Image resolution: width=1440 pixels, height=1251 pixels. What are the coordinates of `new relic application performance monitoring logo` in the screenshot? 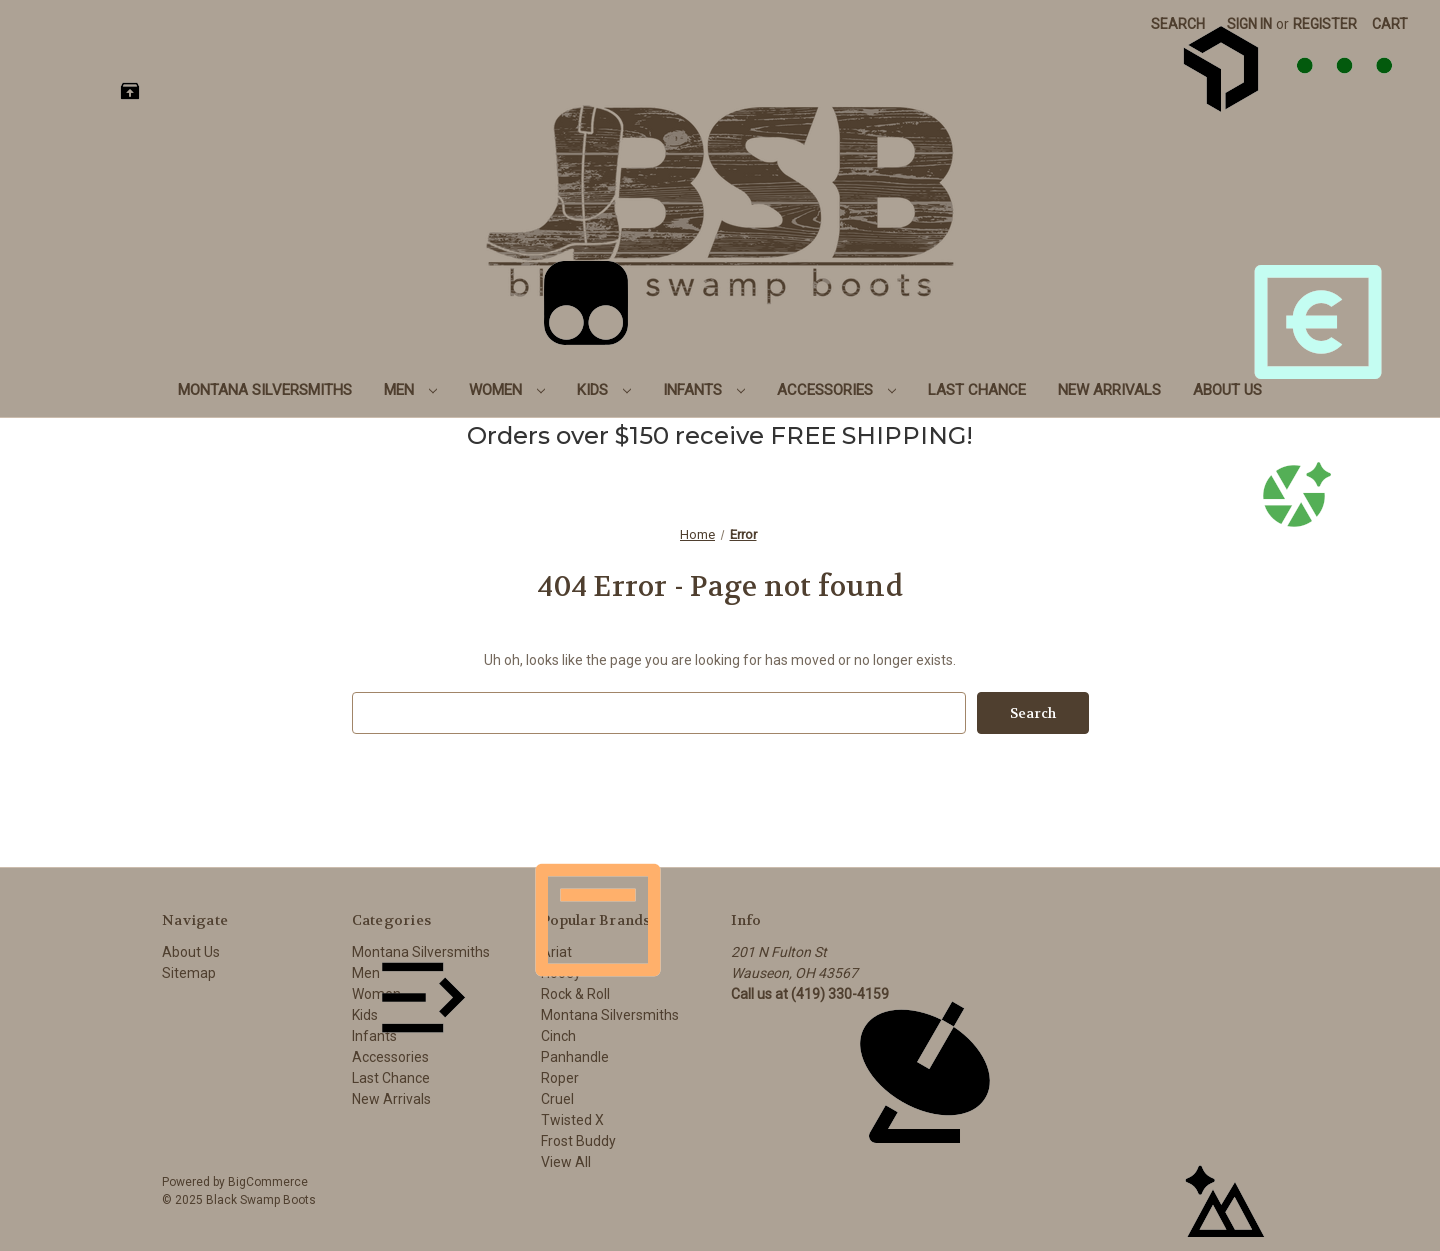 It's located at (1221, 69).